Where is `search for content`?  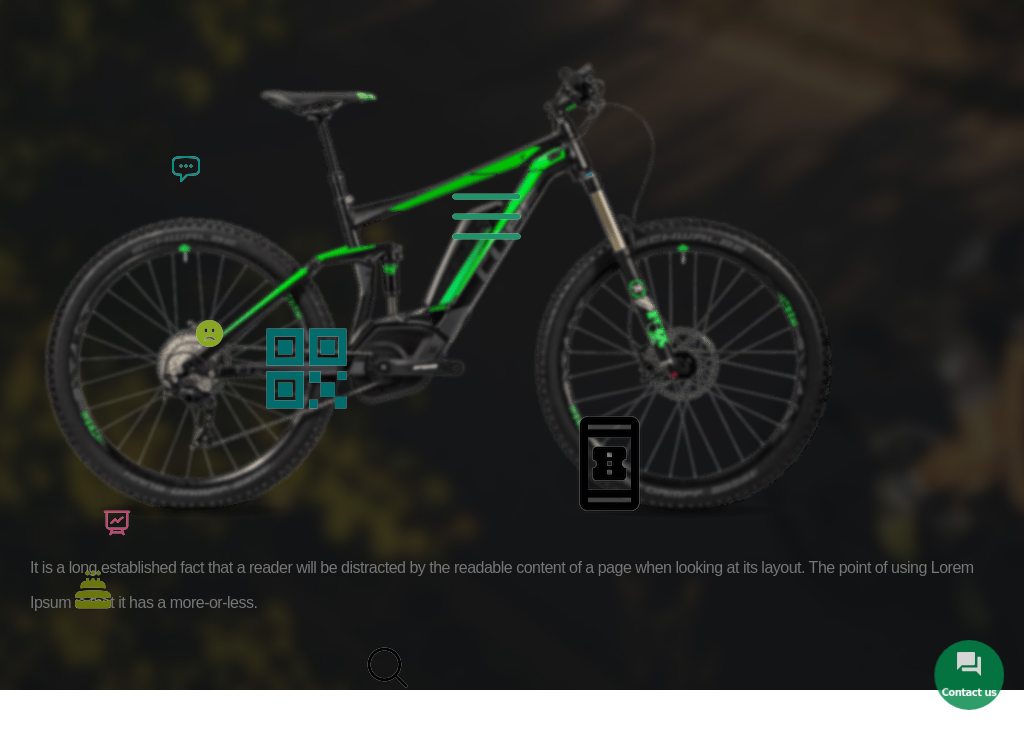 search for content is located at coordinates (387, 667).